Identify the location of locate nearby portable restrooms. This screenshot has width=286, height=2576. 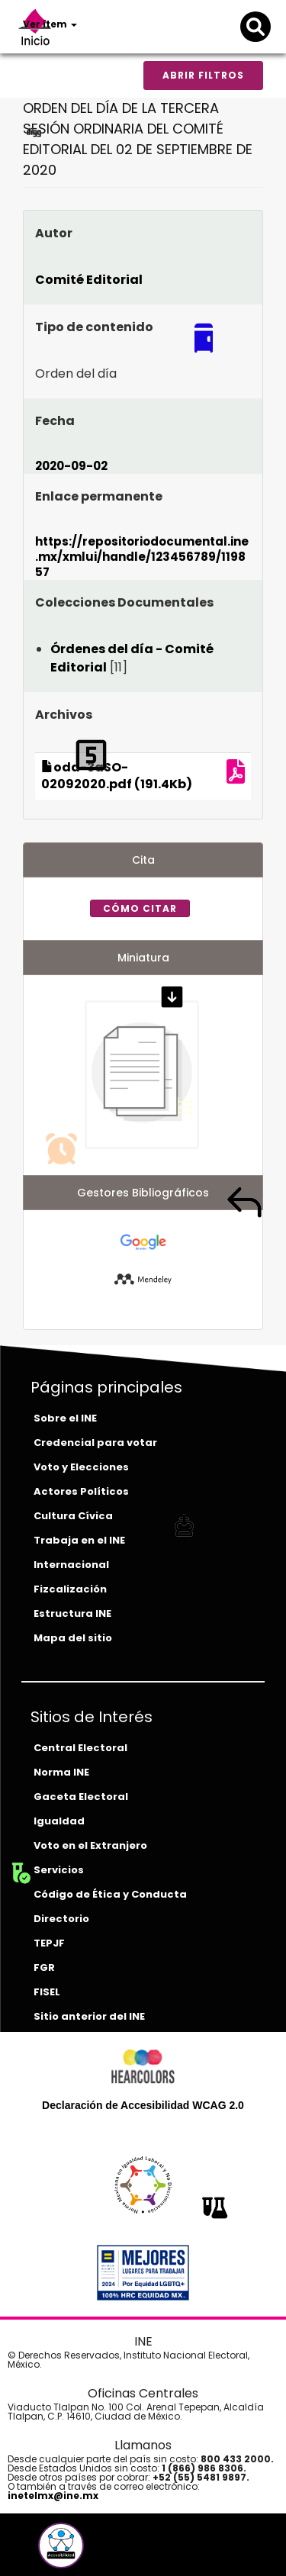
(204, 338).